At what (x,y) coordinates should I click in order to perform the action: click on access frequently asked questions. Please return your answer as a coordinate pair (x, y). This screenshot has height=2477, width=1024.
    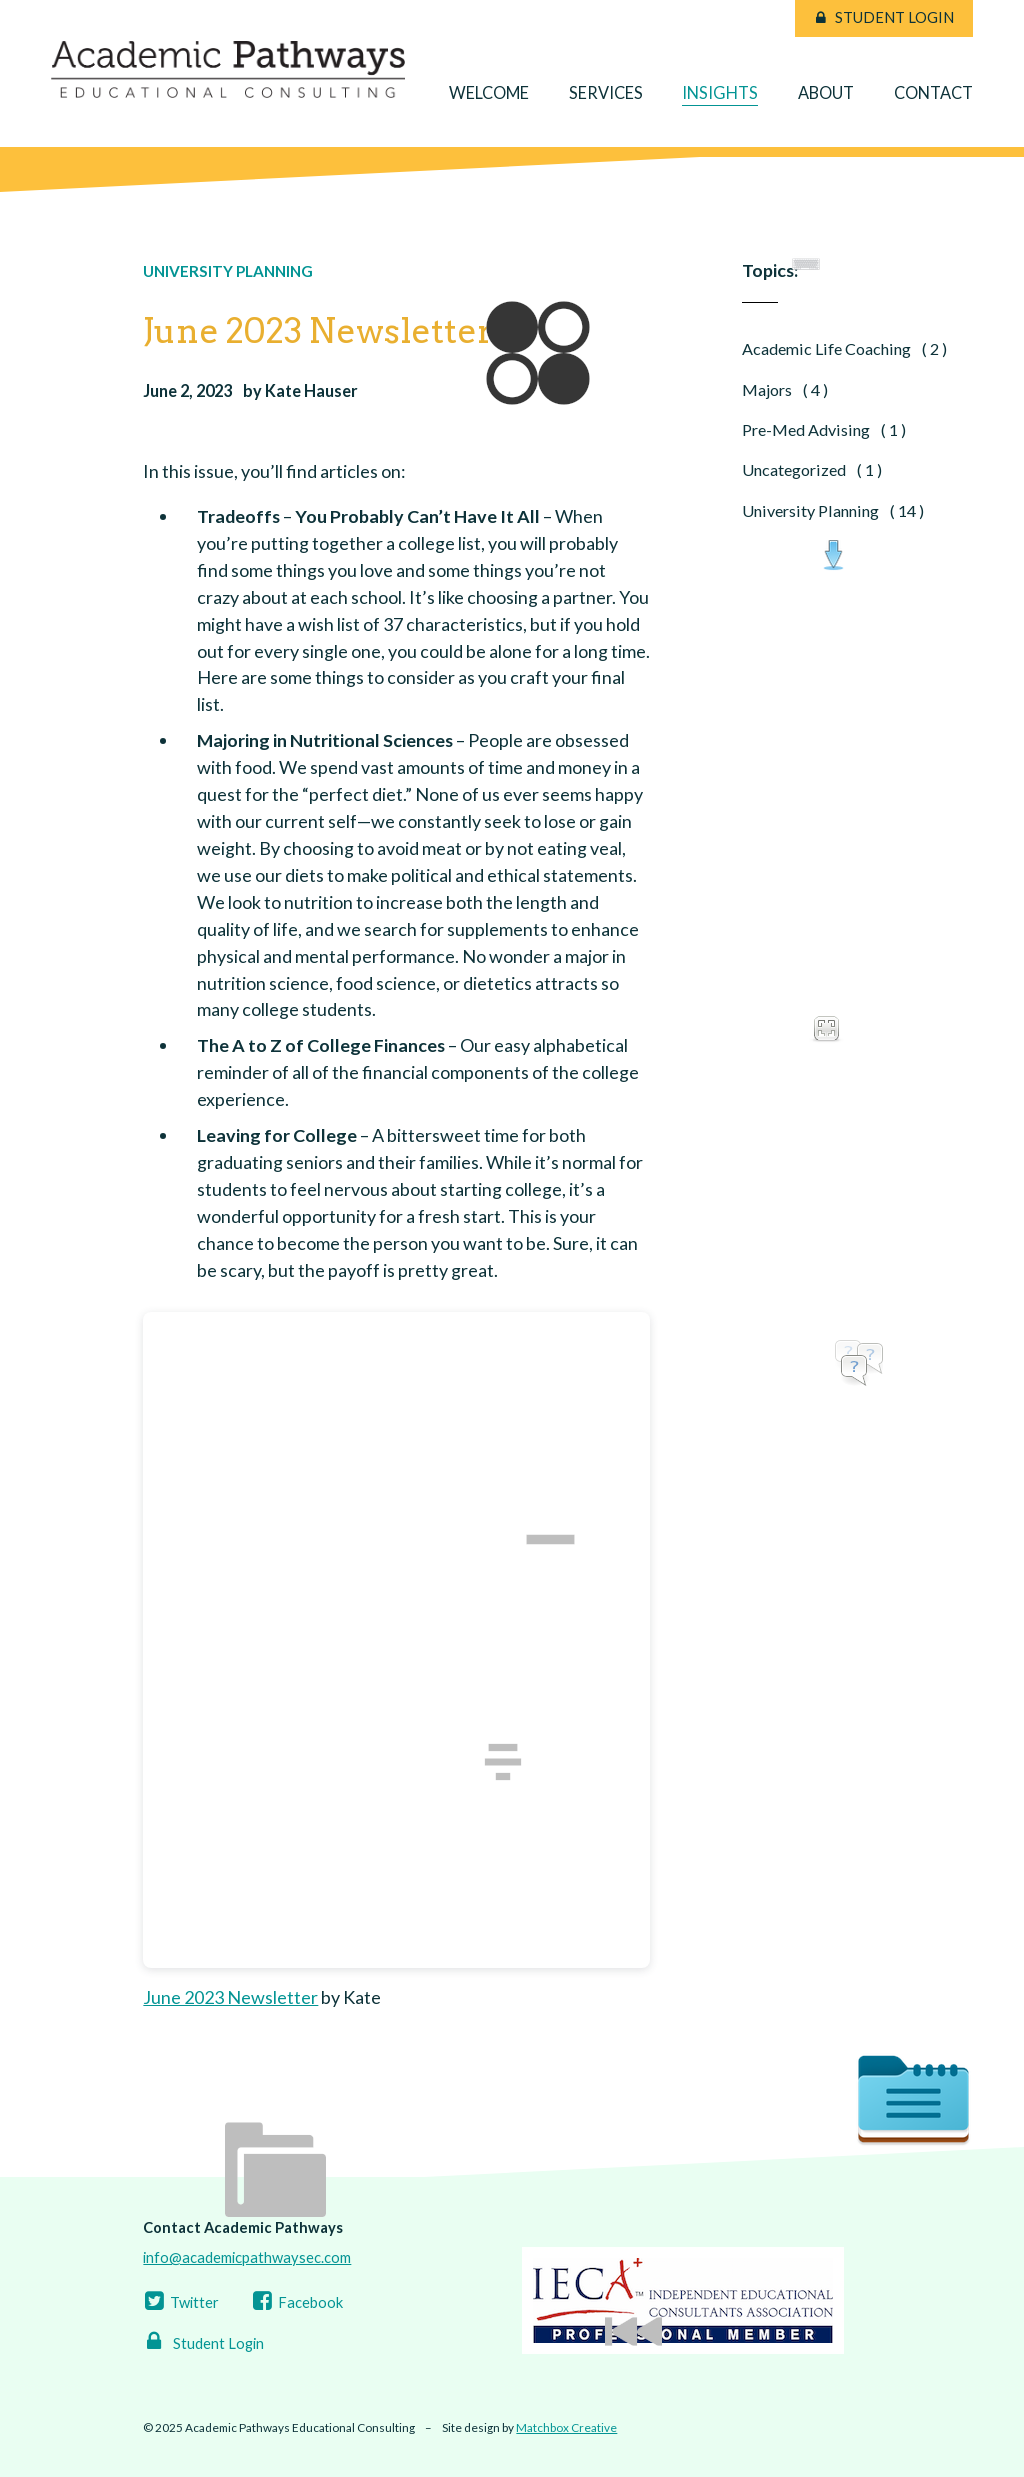
    Looking at the image, I should click on (859, 1363).